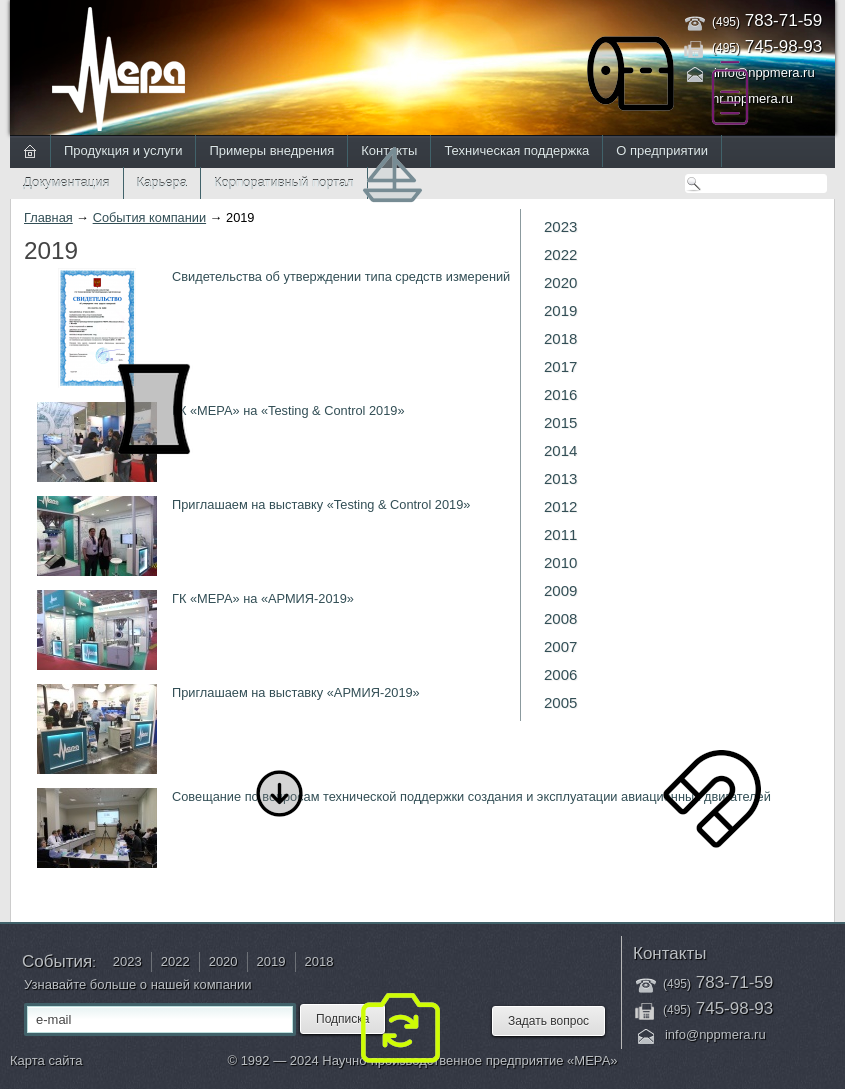 Image resolution: width=845 pixels, height=1089 pixels. I want to click on bathroom or restroom location indicator, so click(630, 73).